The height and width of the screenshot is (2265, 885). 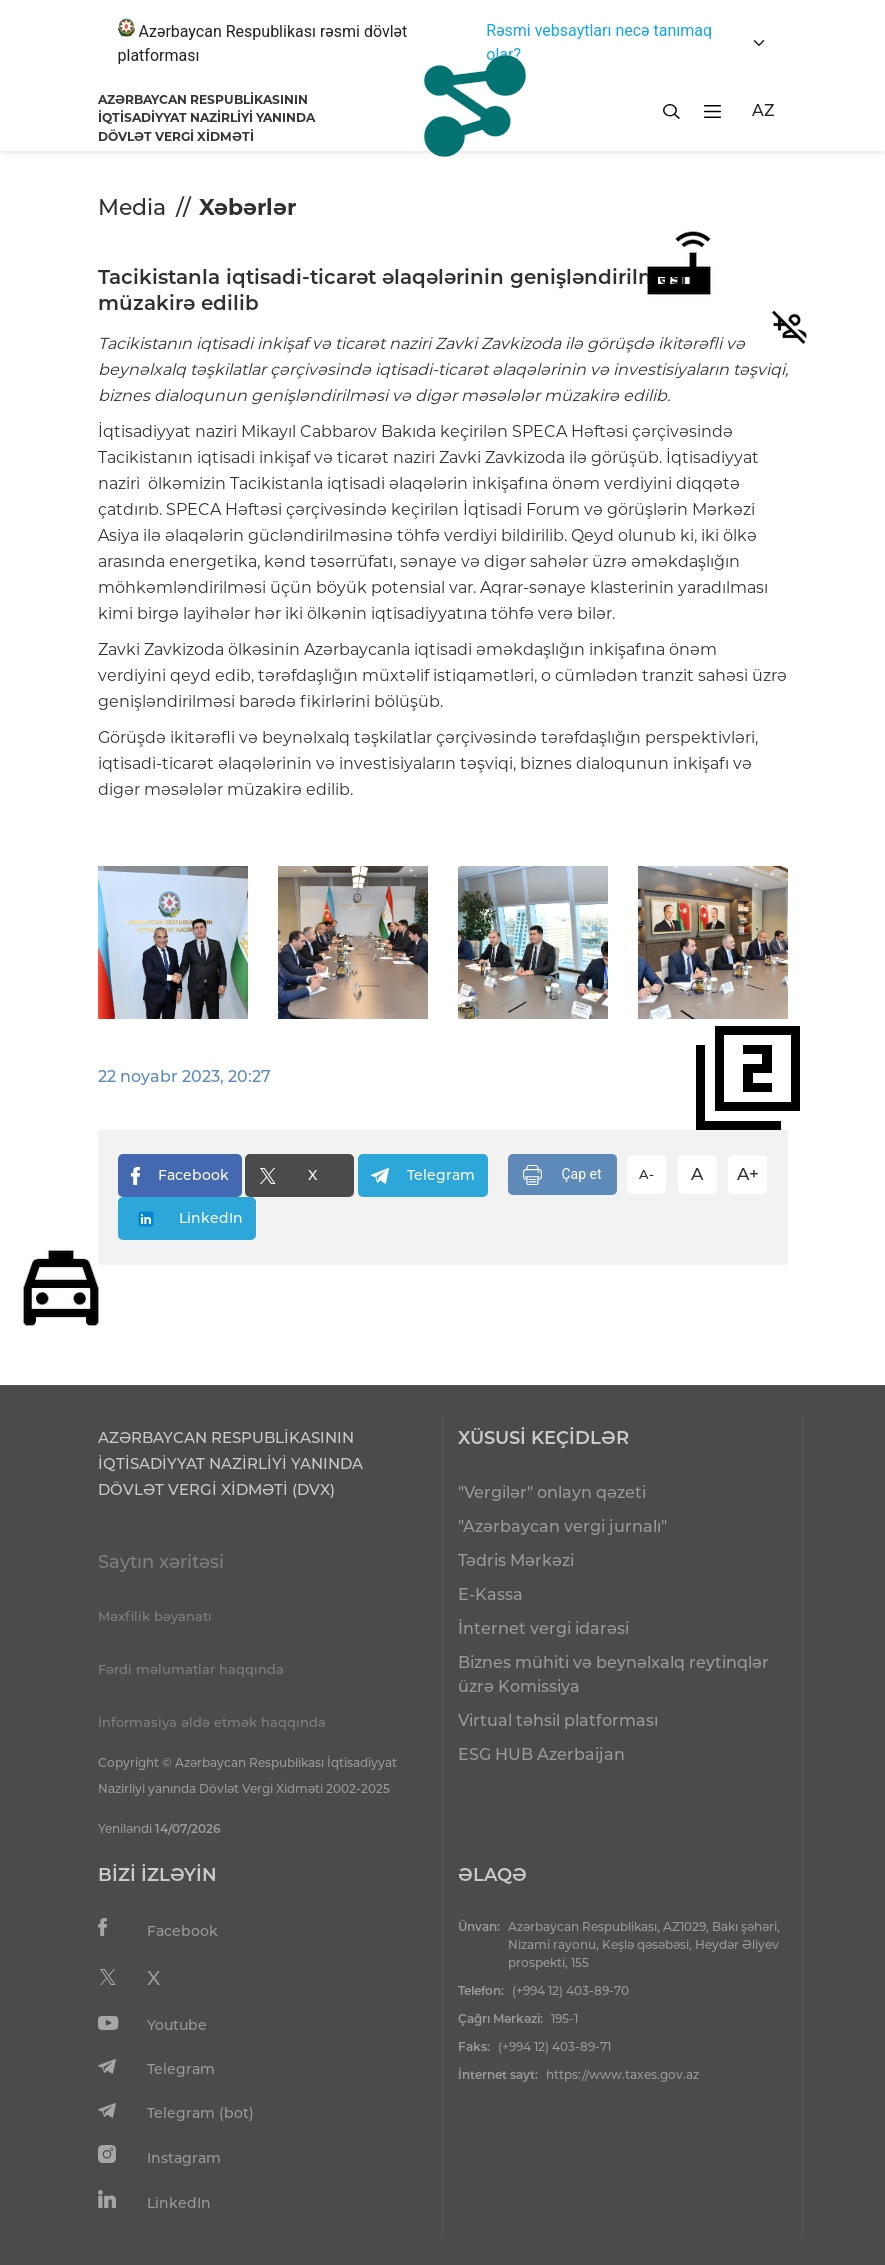 What do you see at coordinates (61, 1288) in the screenshot?
I see `request a taxi or rideshare` at bounding box center [61, 1288].